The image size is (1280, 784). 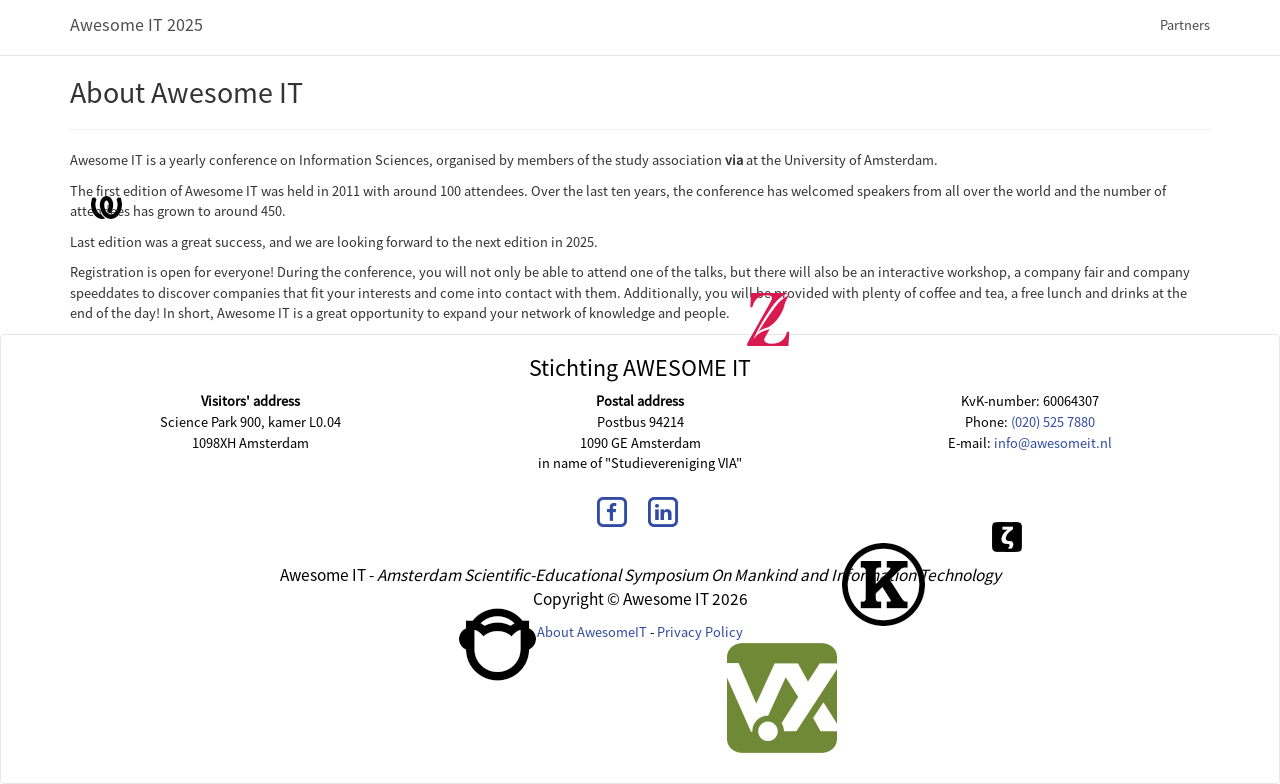 What do you see at coordinates (497, 644) in the screenshot?
I see `open the Napster music streaming app` at bounding box center [497, 644].